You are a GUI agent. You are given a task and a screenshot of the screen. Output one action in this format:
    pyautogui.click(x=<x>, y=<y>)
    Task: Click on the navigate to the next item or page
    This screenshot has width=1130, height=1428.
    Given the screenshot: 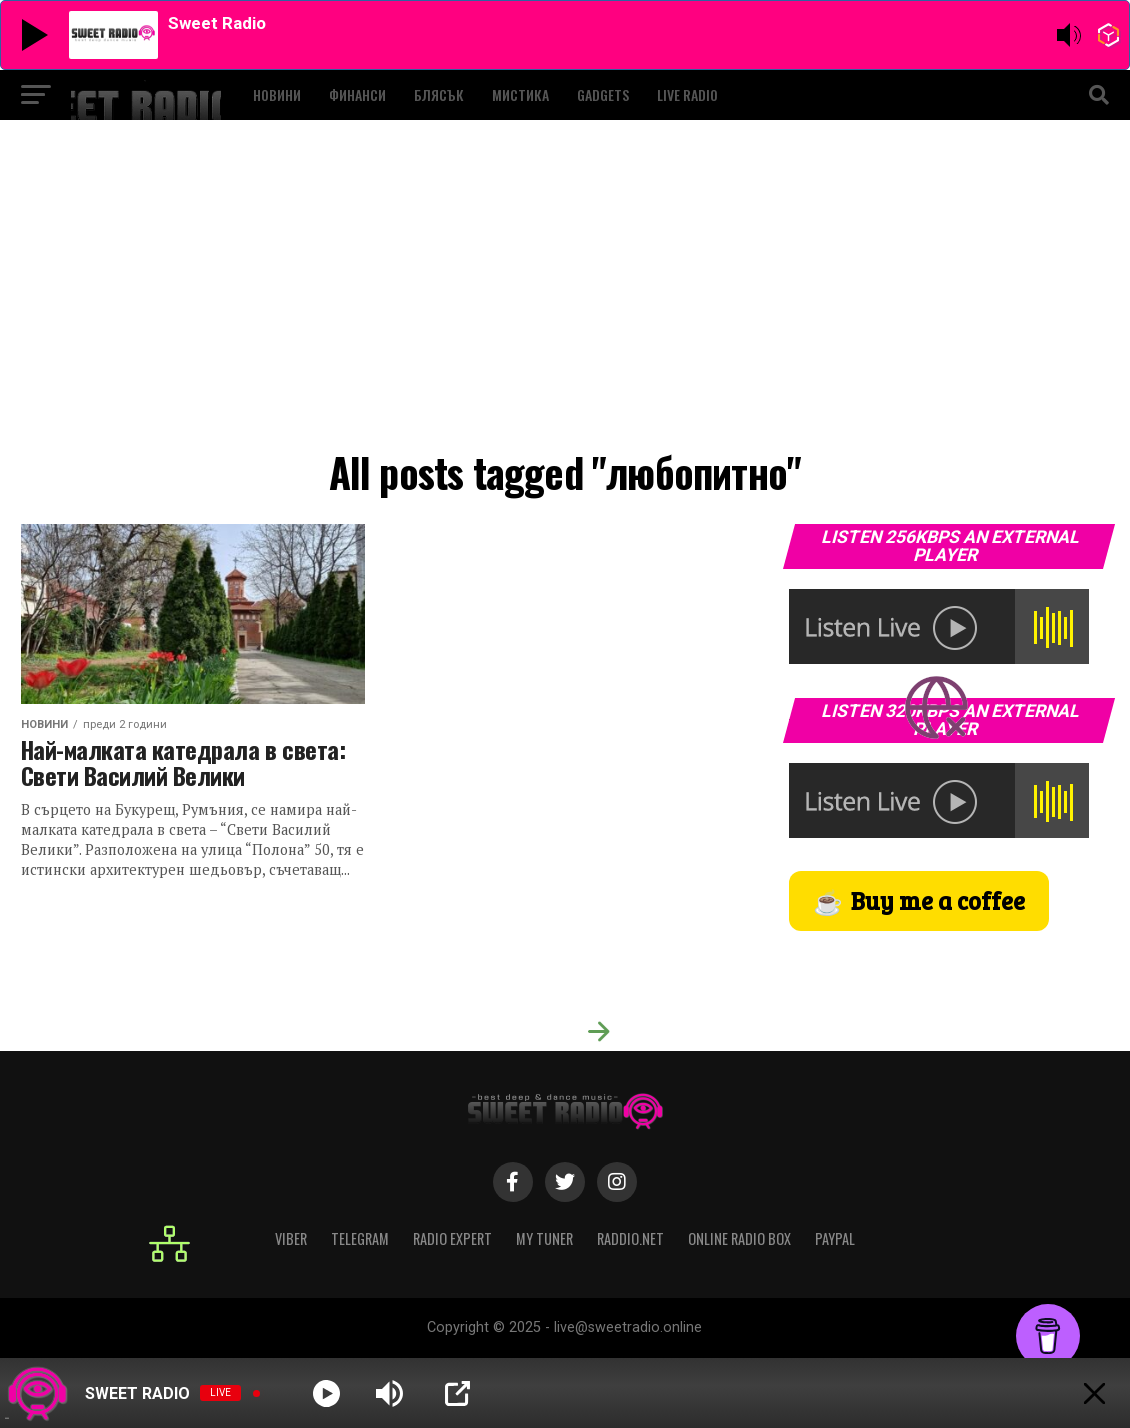 What is the action you would take?
    pyautogui.click(x=598, y=1032)
    